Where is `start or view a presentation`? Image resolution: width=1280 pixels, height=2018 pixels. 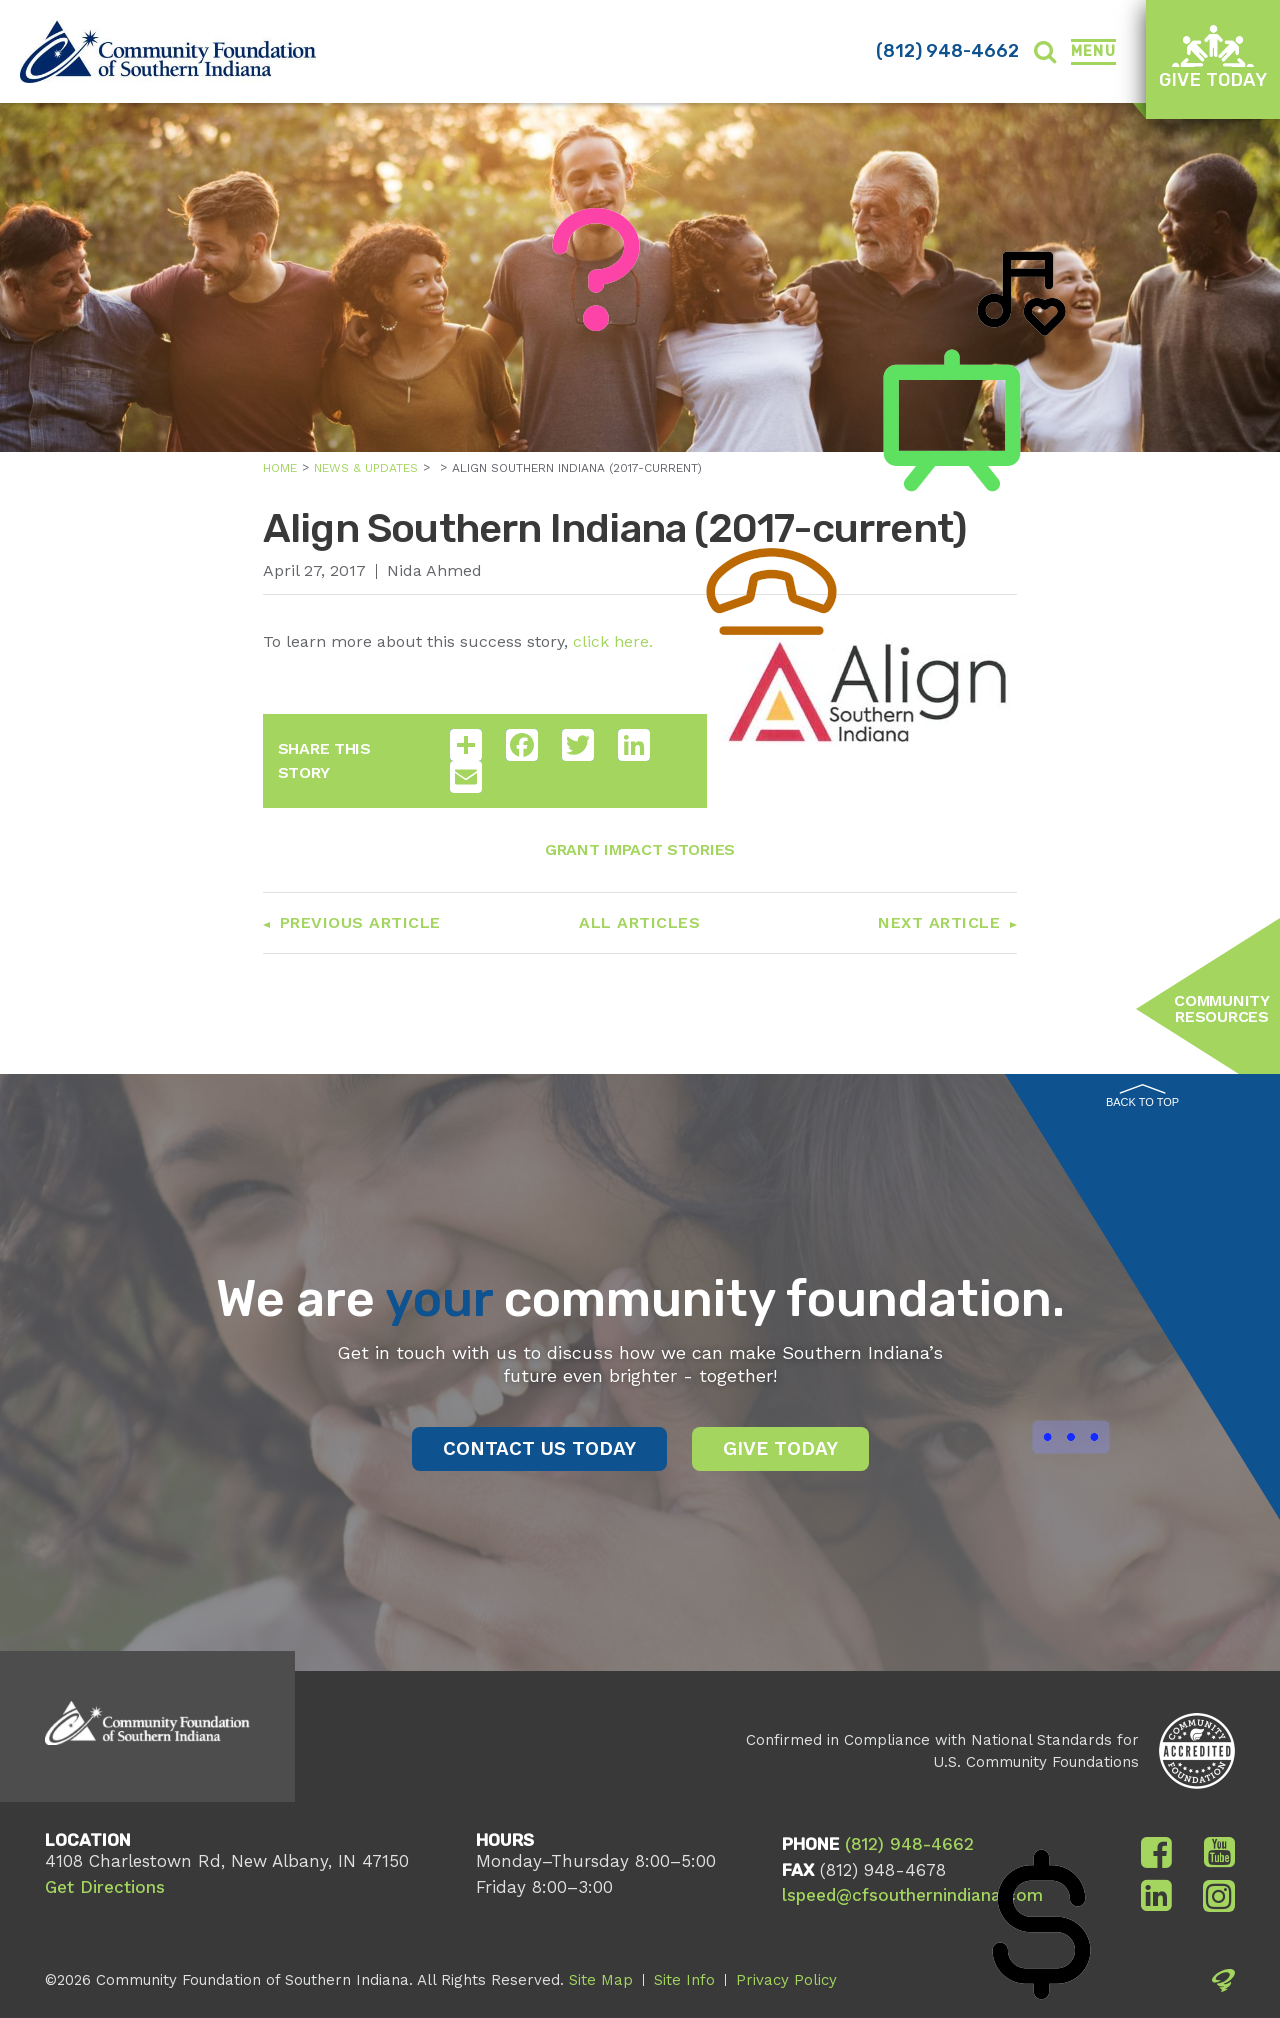 start or view a presentation is located at coordinates (952, 423).